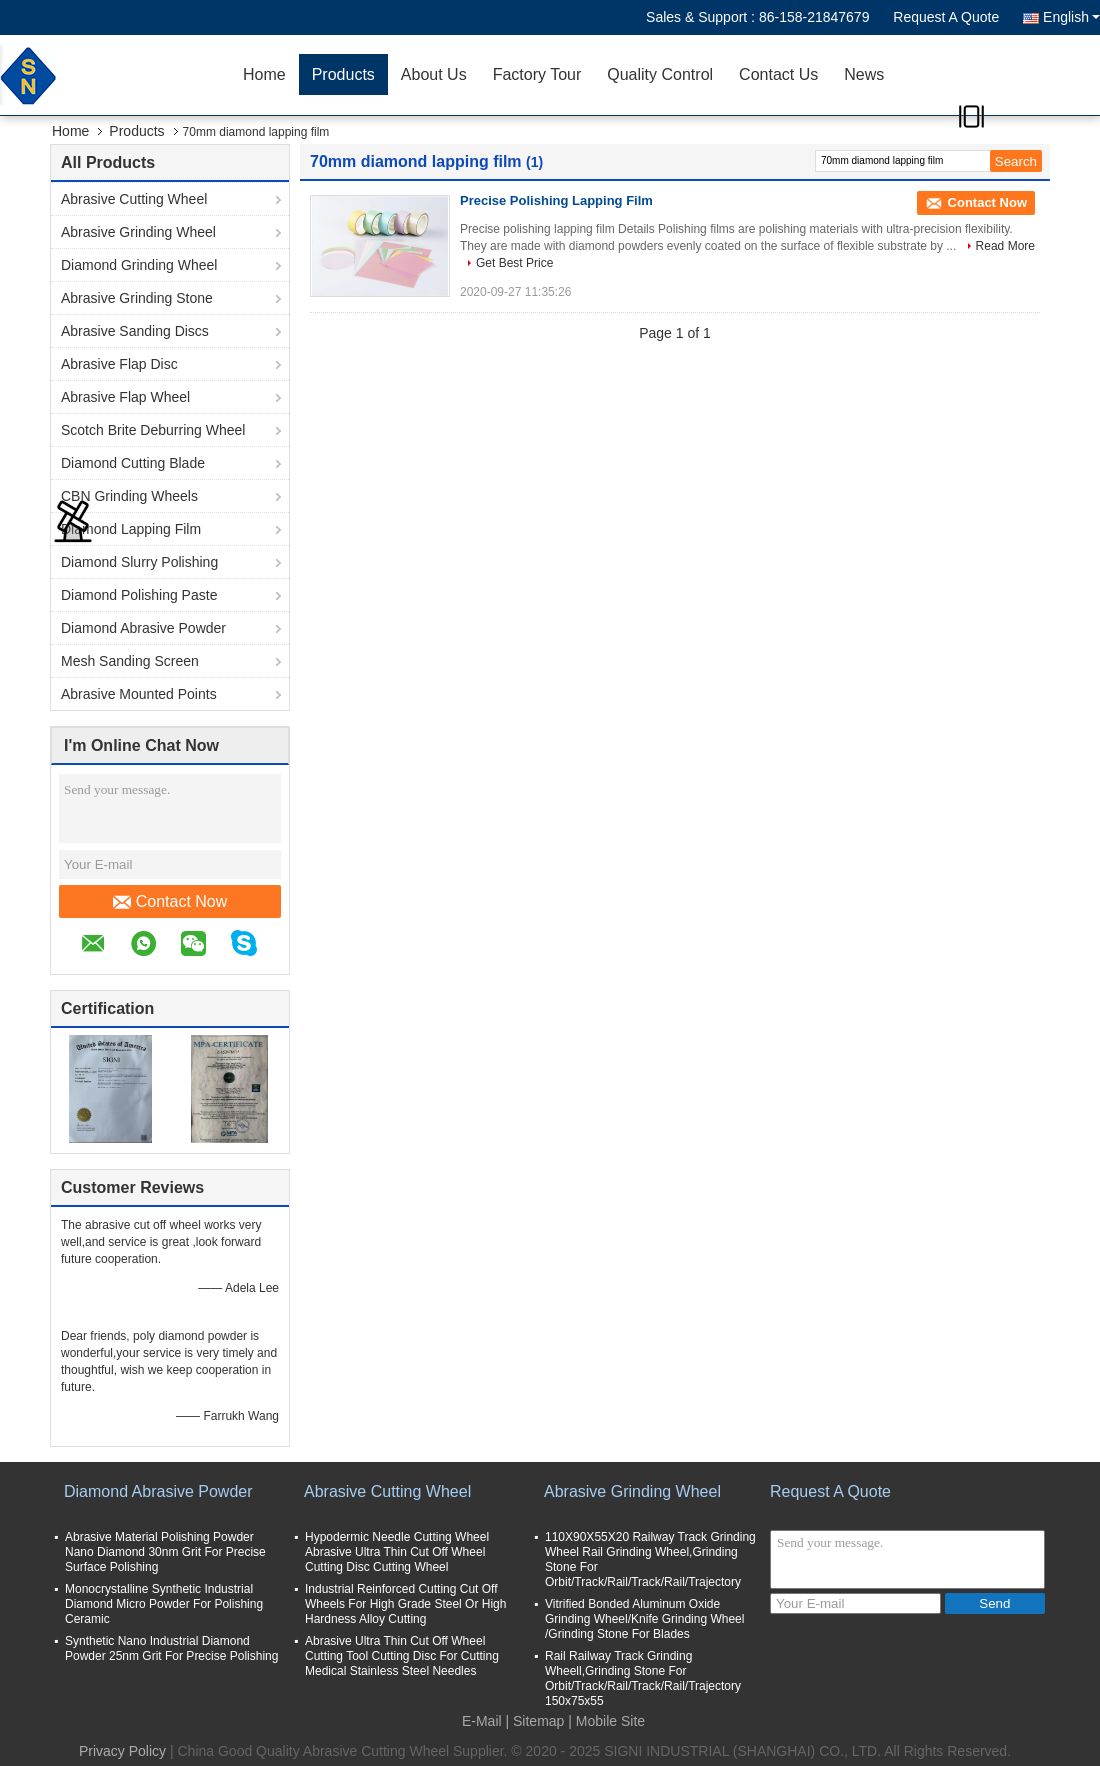 This screenshot has height=1766, width=1100. I want to click on browse images in horizontal gallery view, so click(971, 116).